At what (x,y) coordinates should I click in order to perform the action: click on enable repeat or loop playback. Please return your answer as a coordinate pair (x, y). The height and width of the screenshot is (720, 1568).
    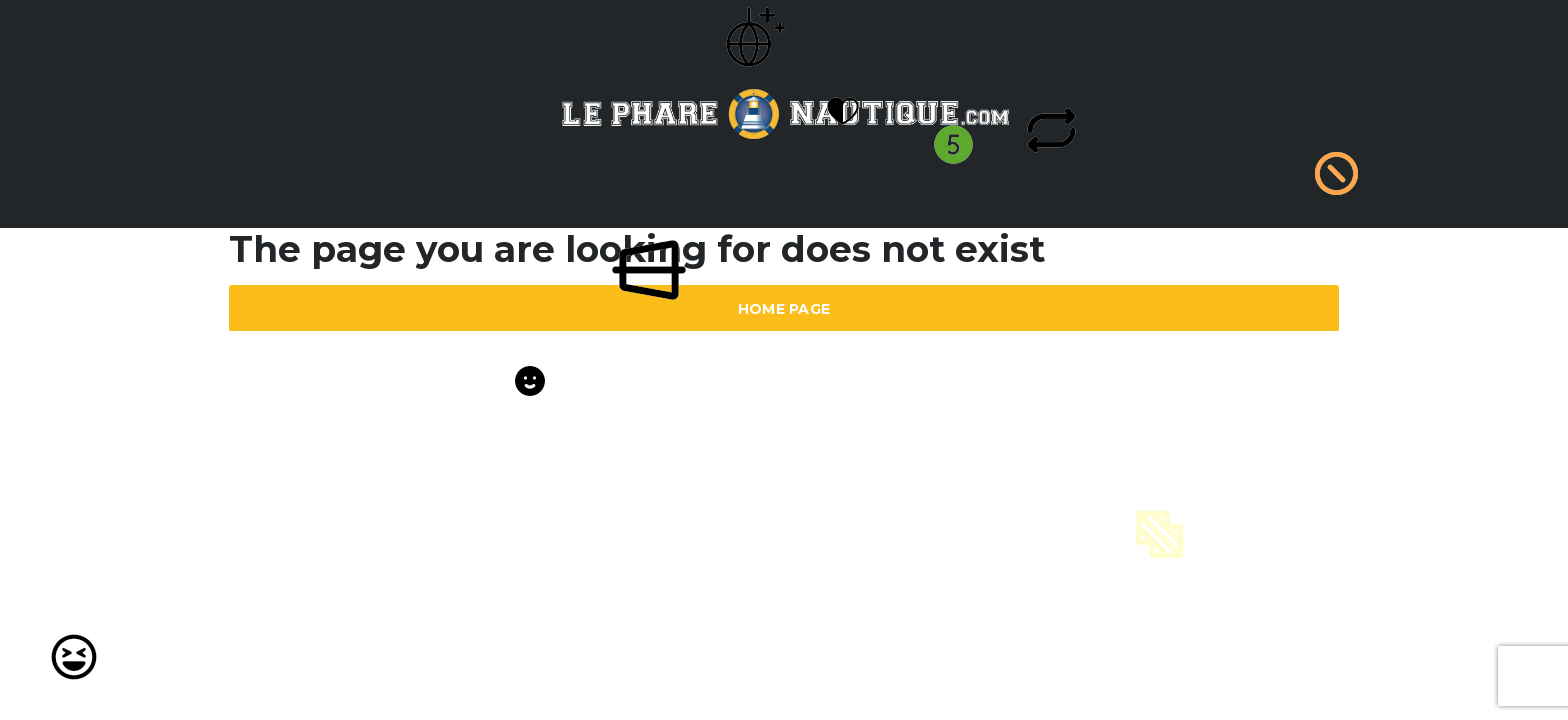
    Looking at the image, I should click on (1051, 130).